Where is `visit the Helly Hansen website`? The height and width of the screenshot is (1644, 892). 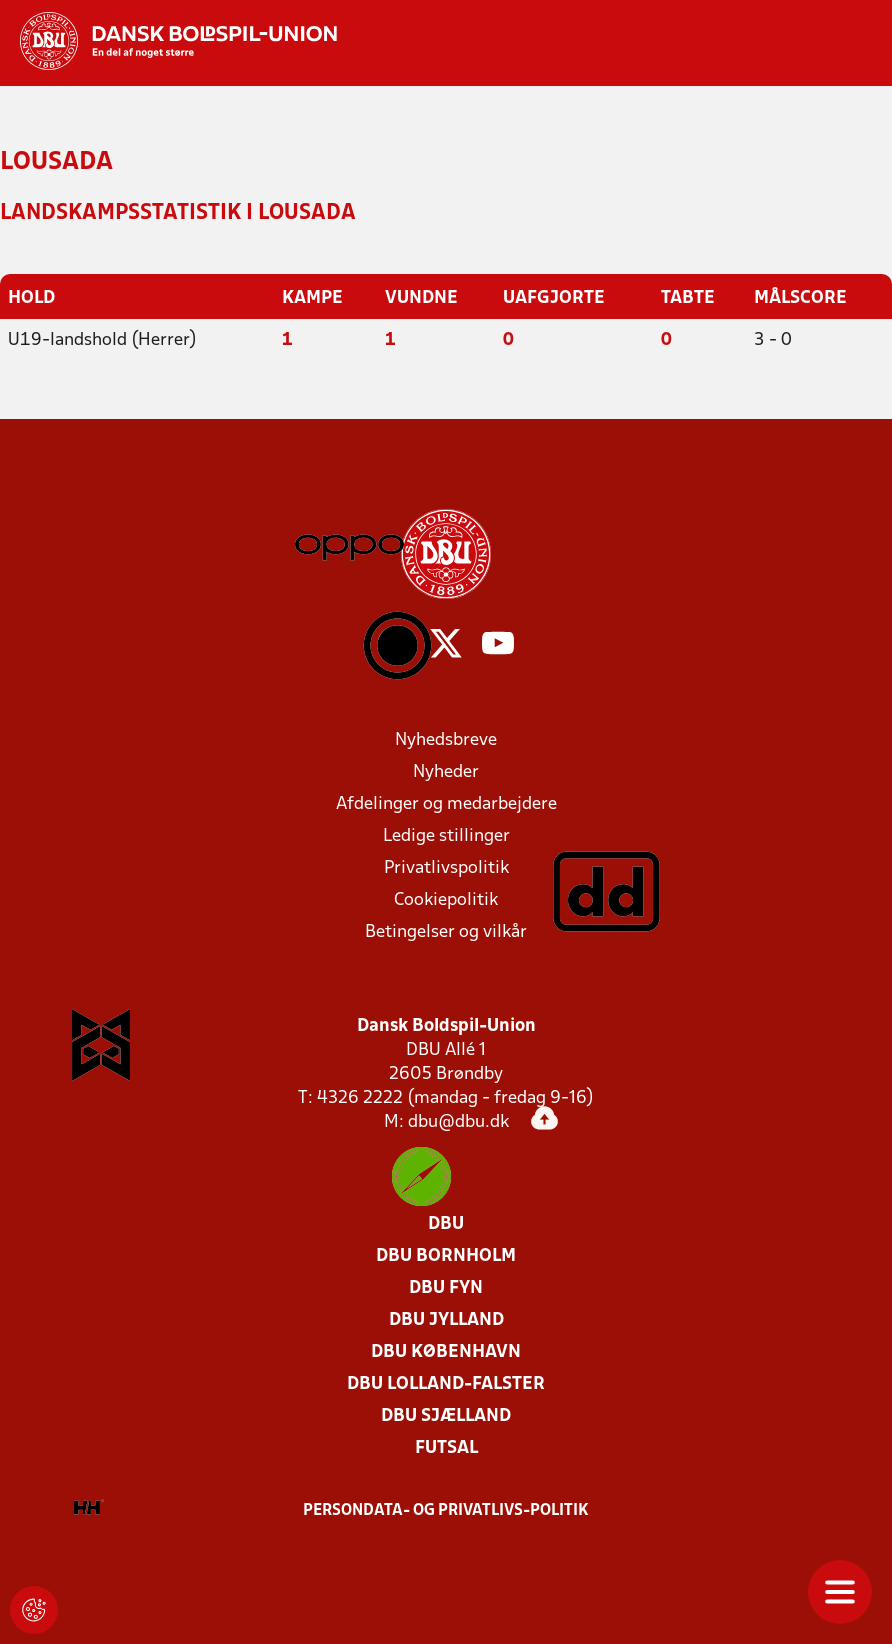
visit the Helly Hansen website is located at coordinates (89, 1507).